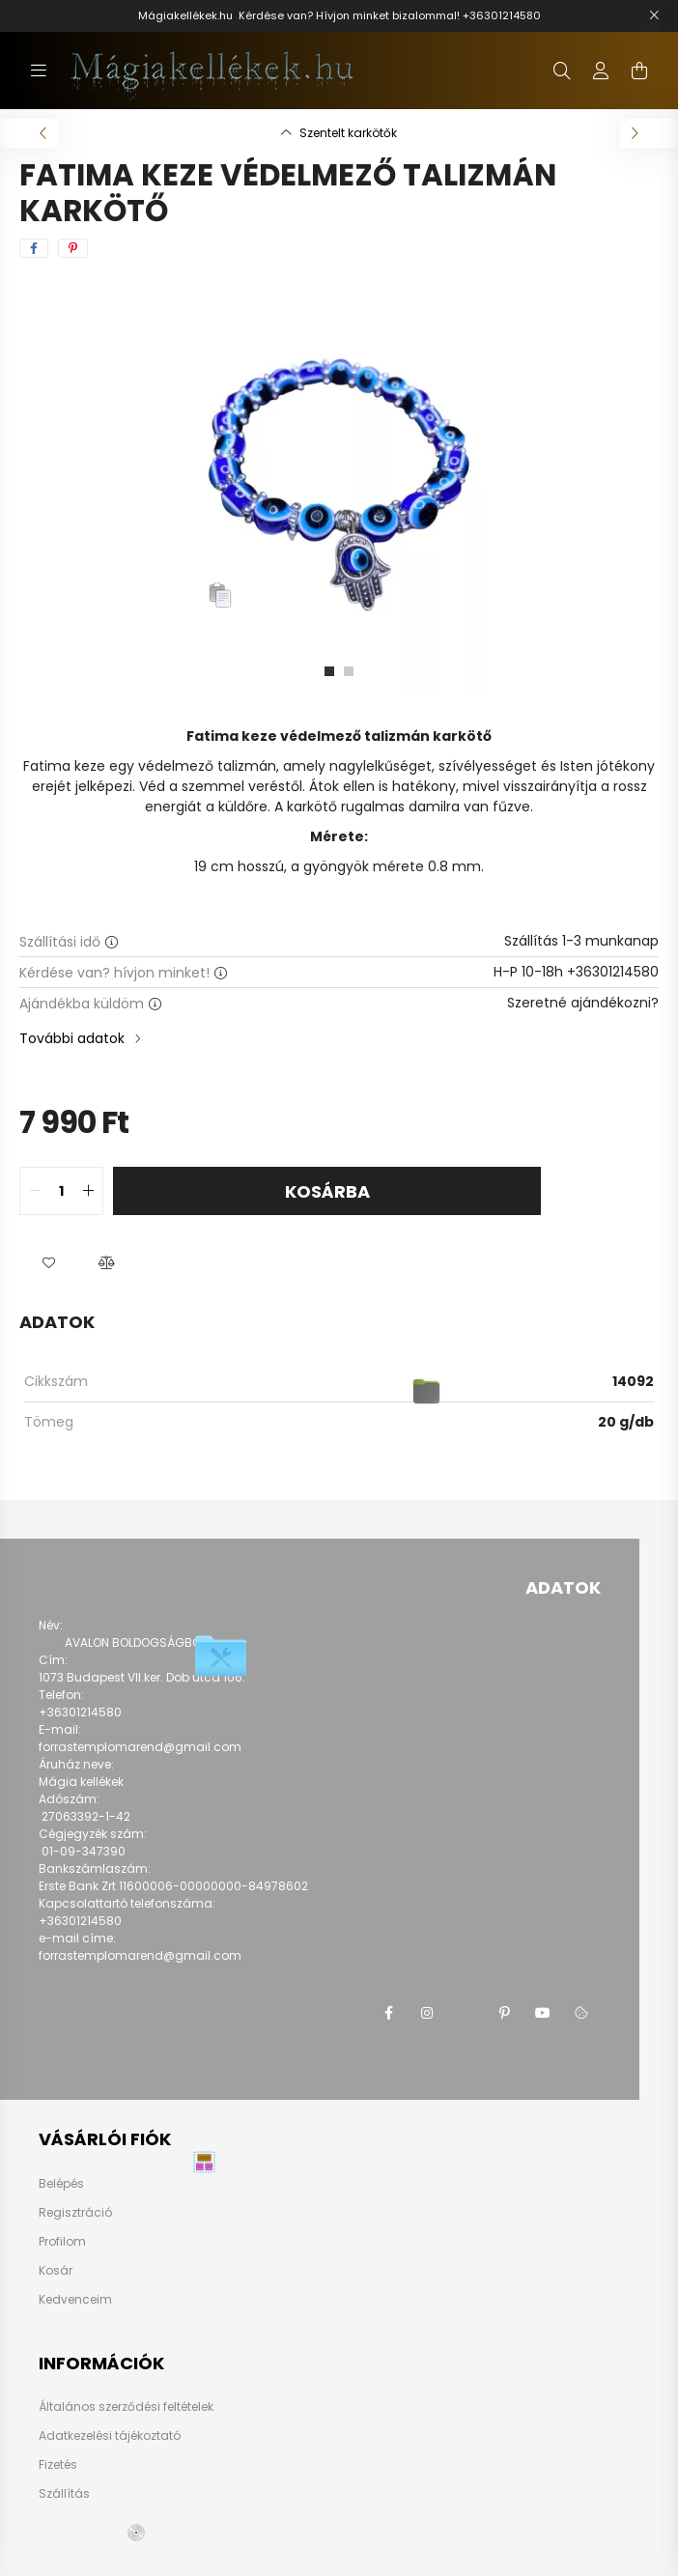 Image resolution: width=678 pixels, height=2576 pixels. I want to click on select all items in the current view, so click(204, 2162).